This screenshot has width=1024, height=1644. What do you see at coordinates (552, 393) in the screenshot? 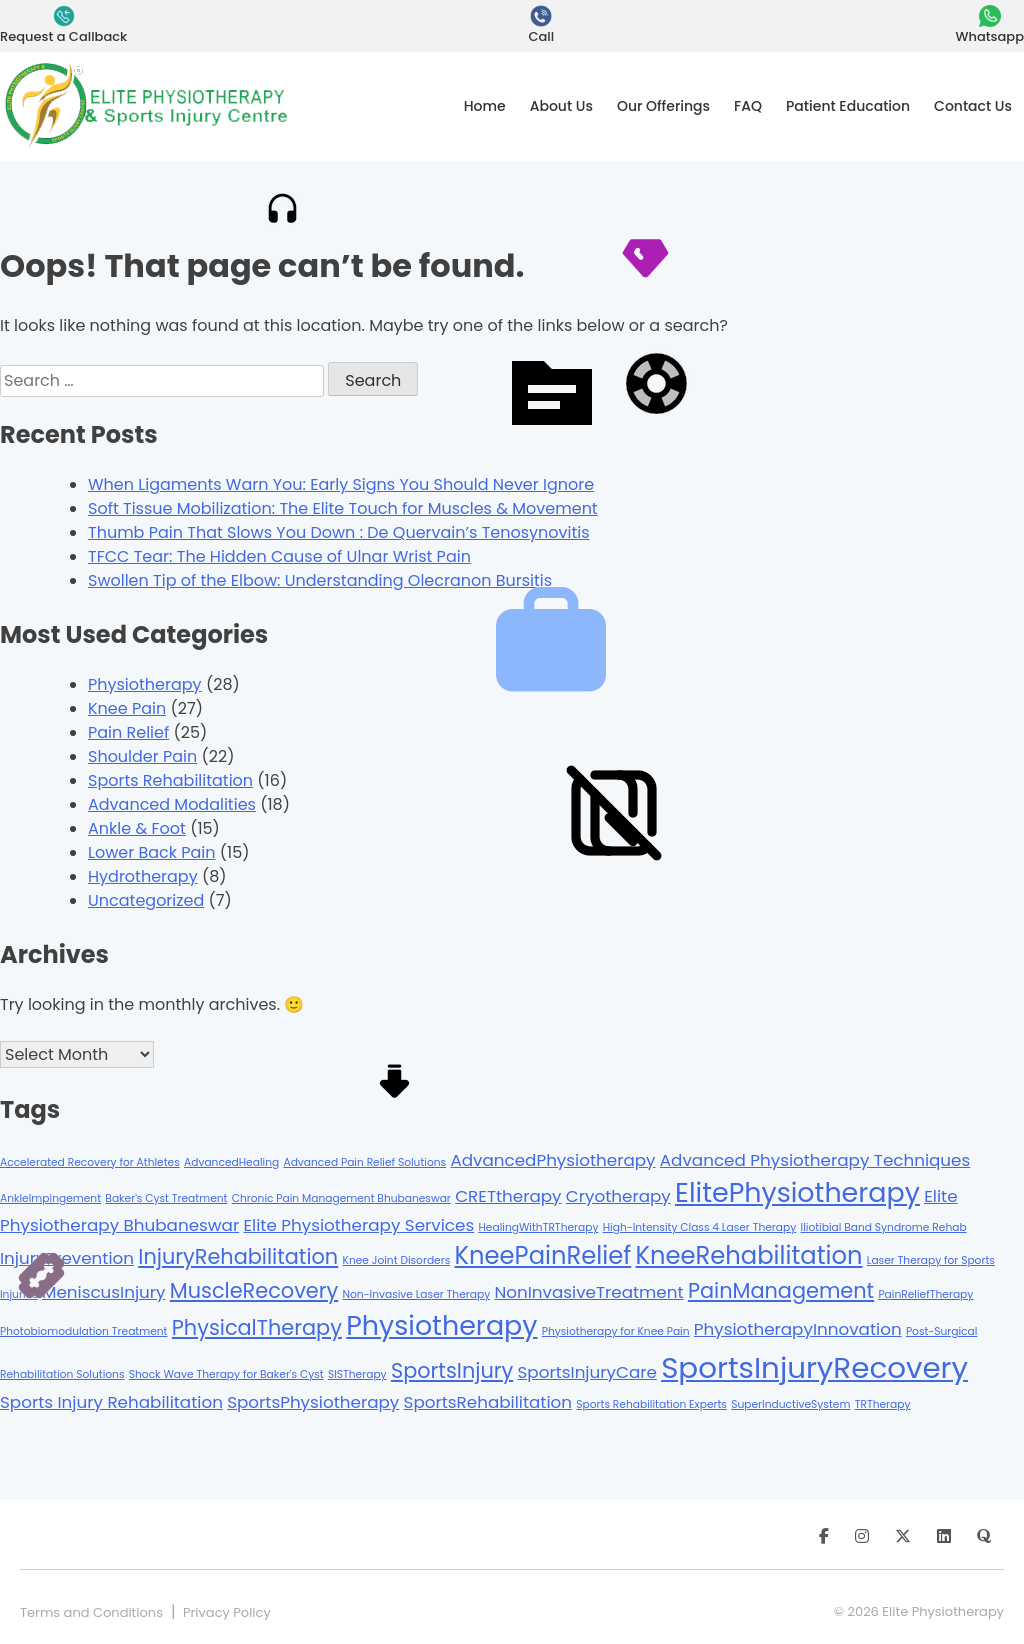
I see `view source files or documents` at bounding box center [552, 393].